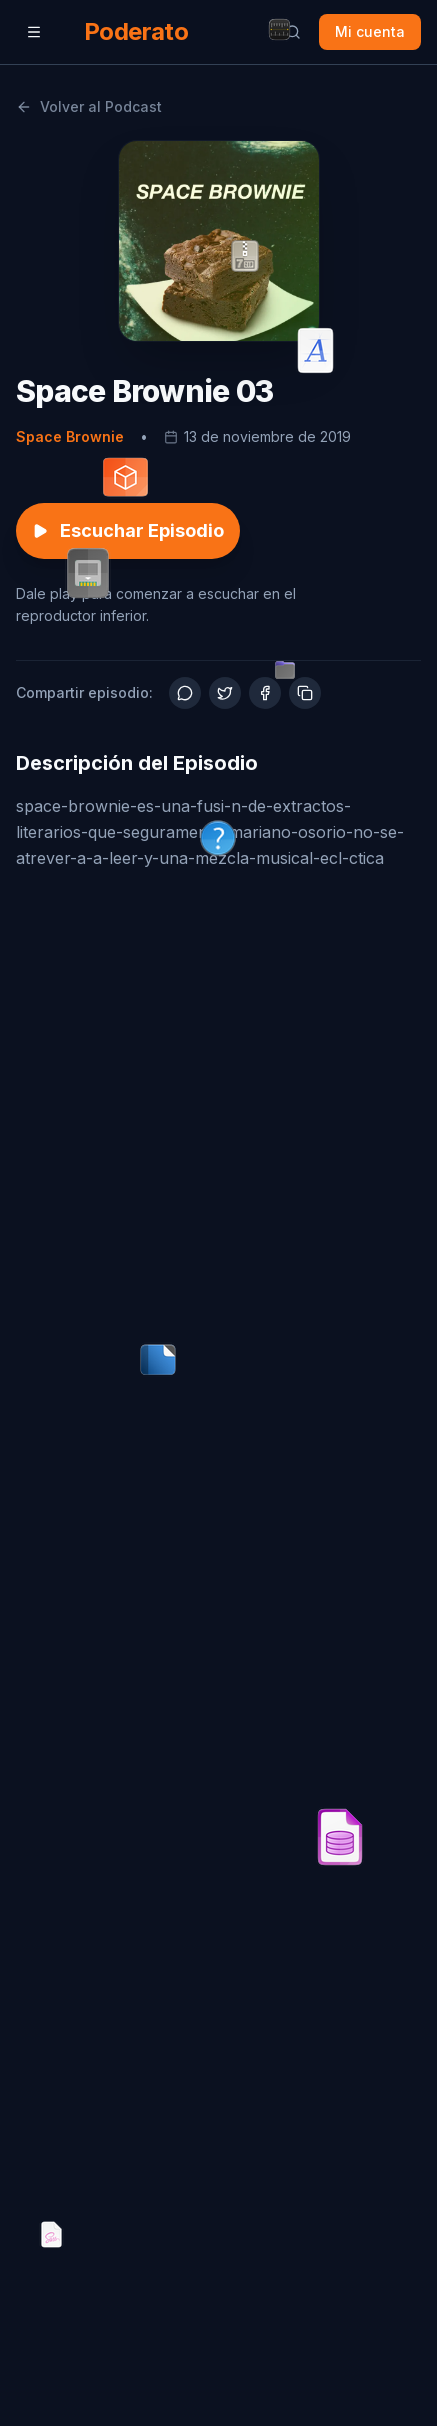 This screenshot has width=437, height=2426. What do you see at coordinates (125, 475) in the screenshot?
I see `open a Blender 3D project file` at bounding box center [125, 475].